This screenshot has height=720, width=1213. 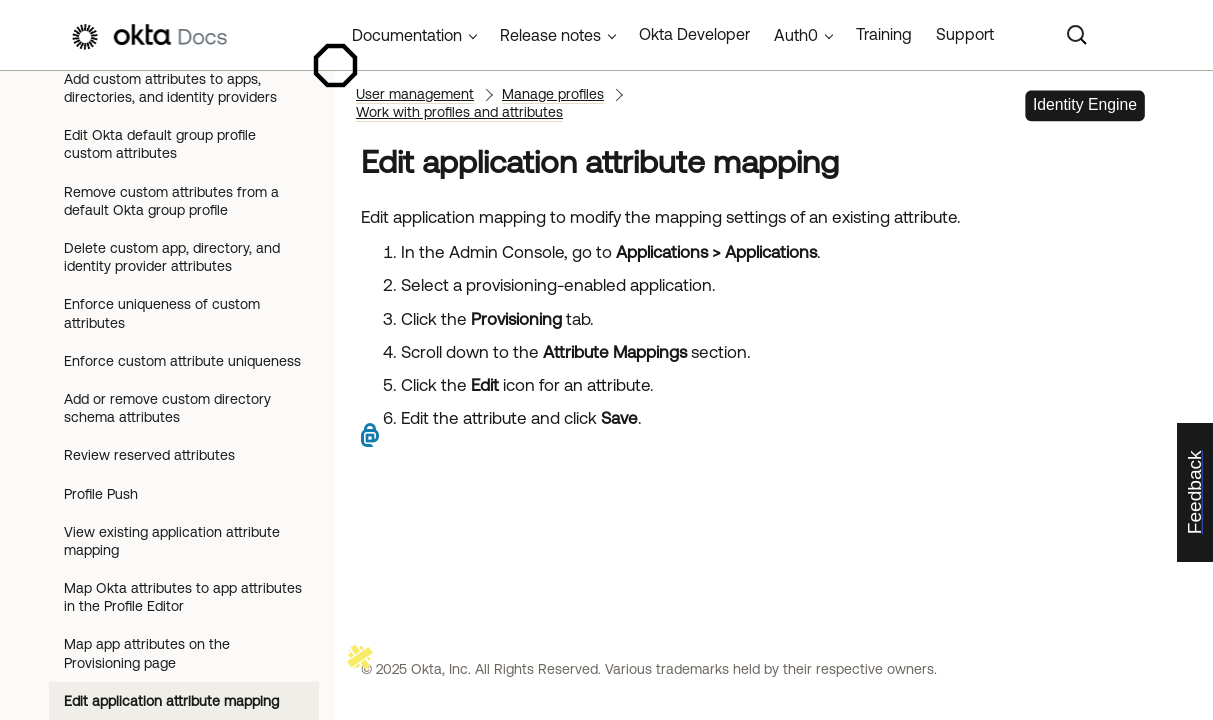 What do you see at coordinates (370, 435) in the screenshot?
I see `open addy.io email alias service` at bounding box center [370, 435].